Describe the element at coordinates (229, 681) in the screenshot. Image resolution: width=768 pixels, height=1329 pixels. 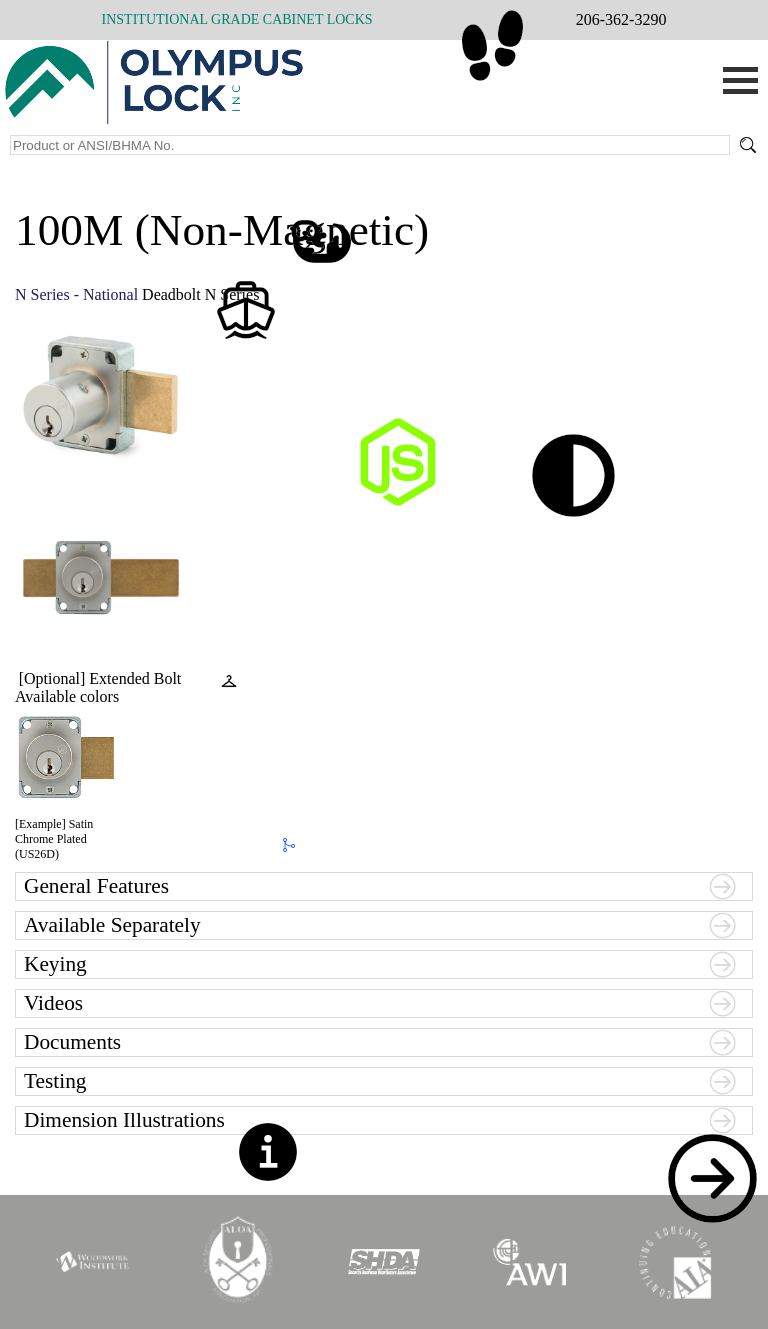
I see `access coat check or wardrobe services` at that location.